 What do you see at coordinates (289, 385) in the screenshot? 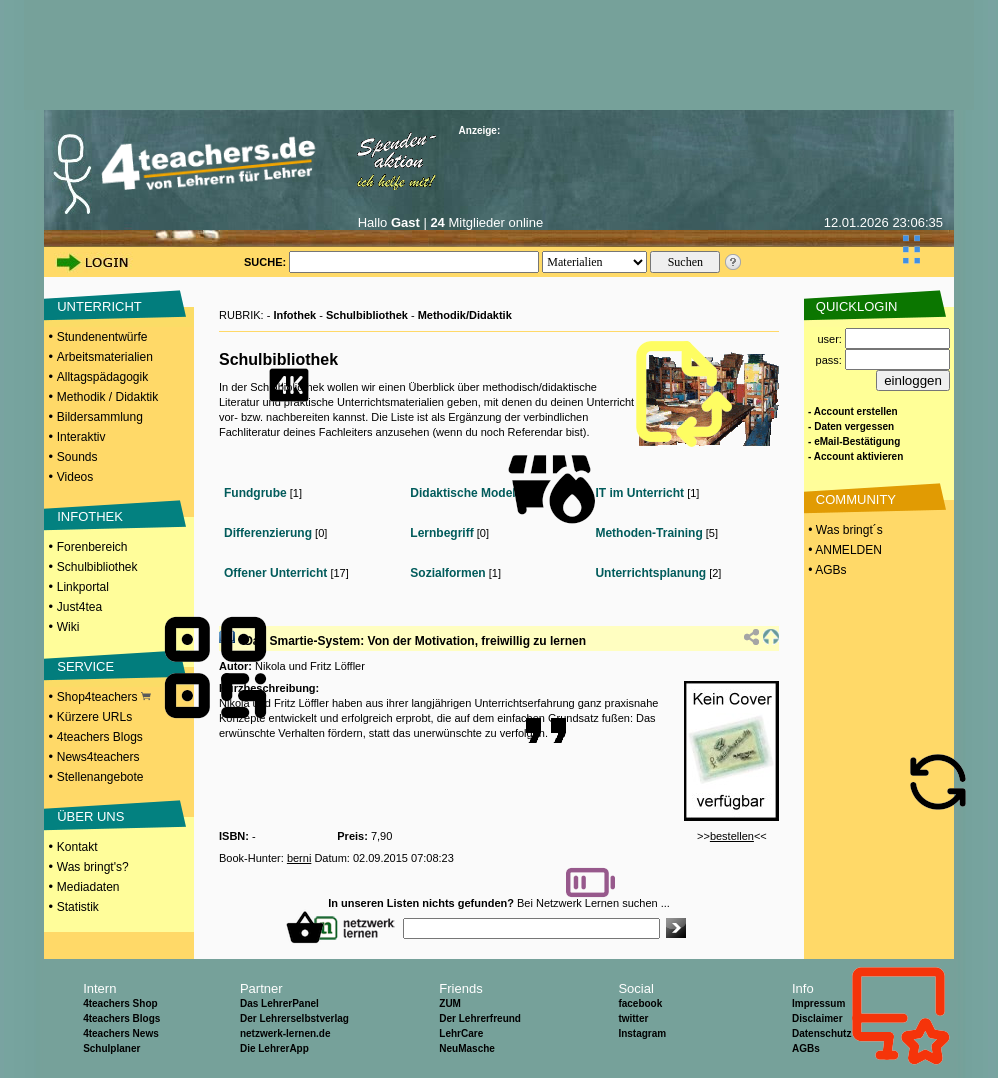
I see `switch to 4K video resolution` at bounding box center [289, 385].